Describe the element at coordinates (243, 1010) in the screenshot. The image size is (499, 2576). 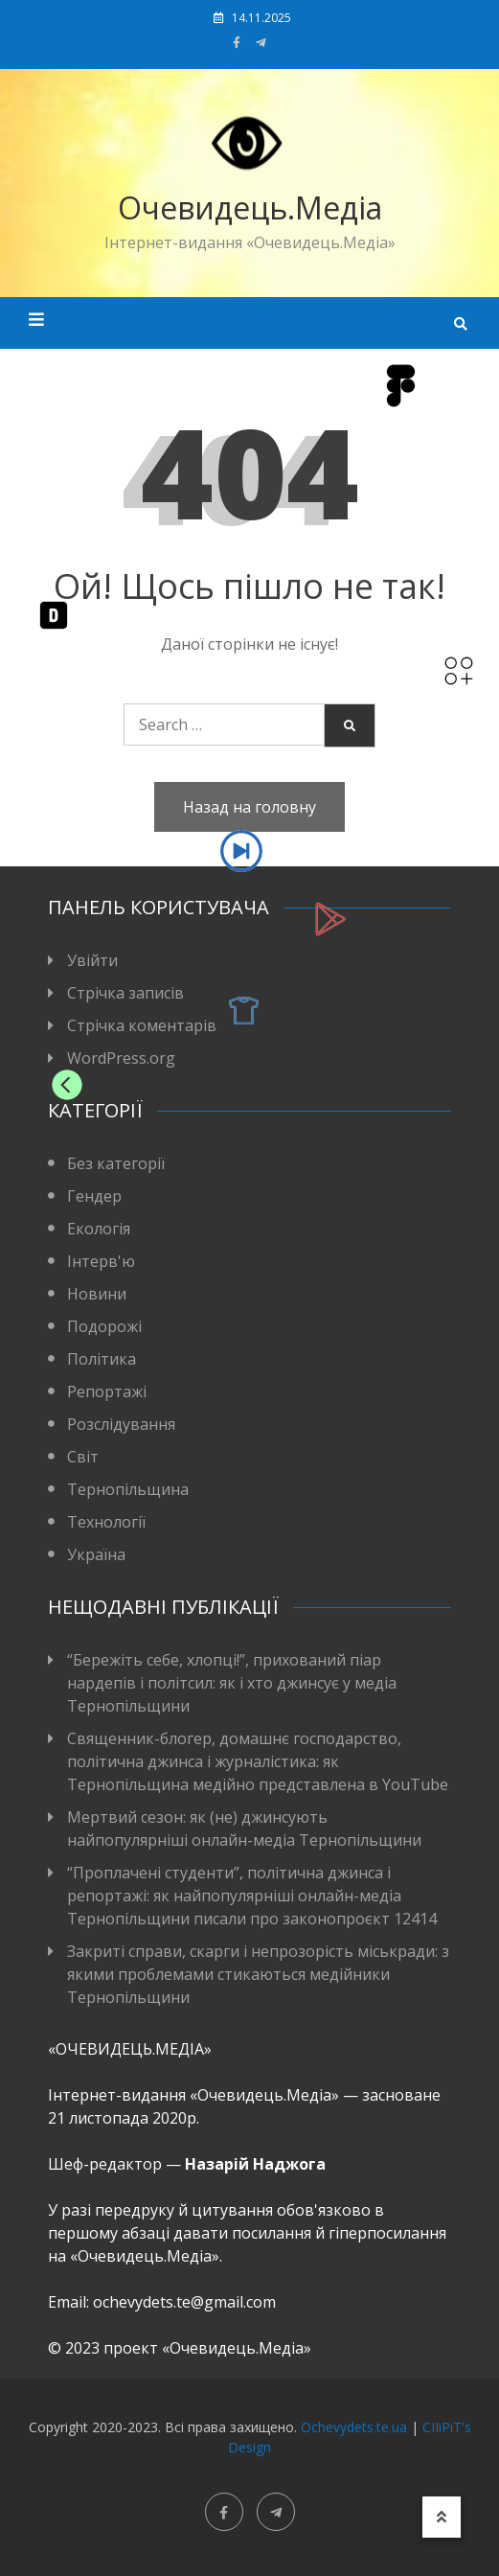
I see `browse clothing or apparel items` at that location.